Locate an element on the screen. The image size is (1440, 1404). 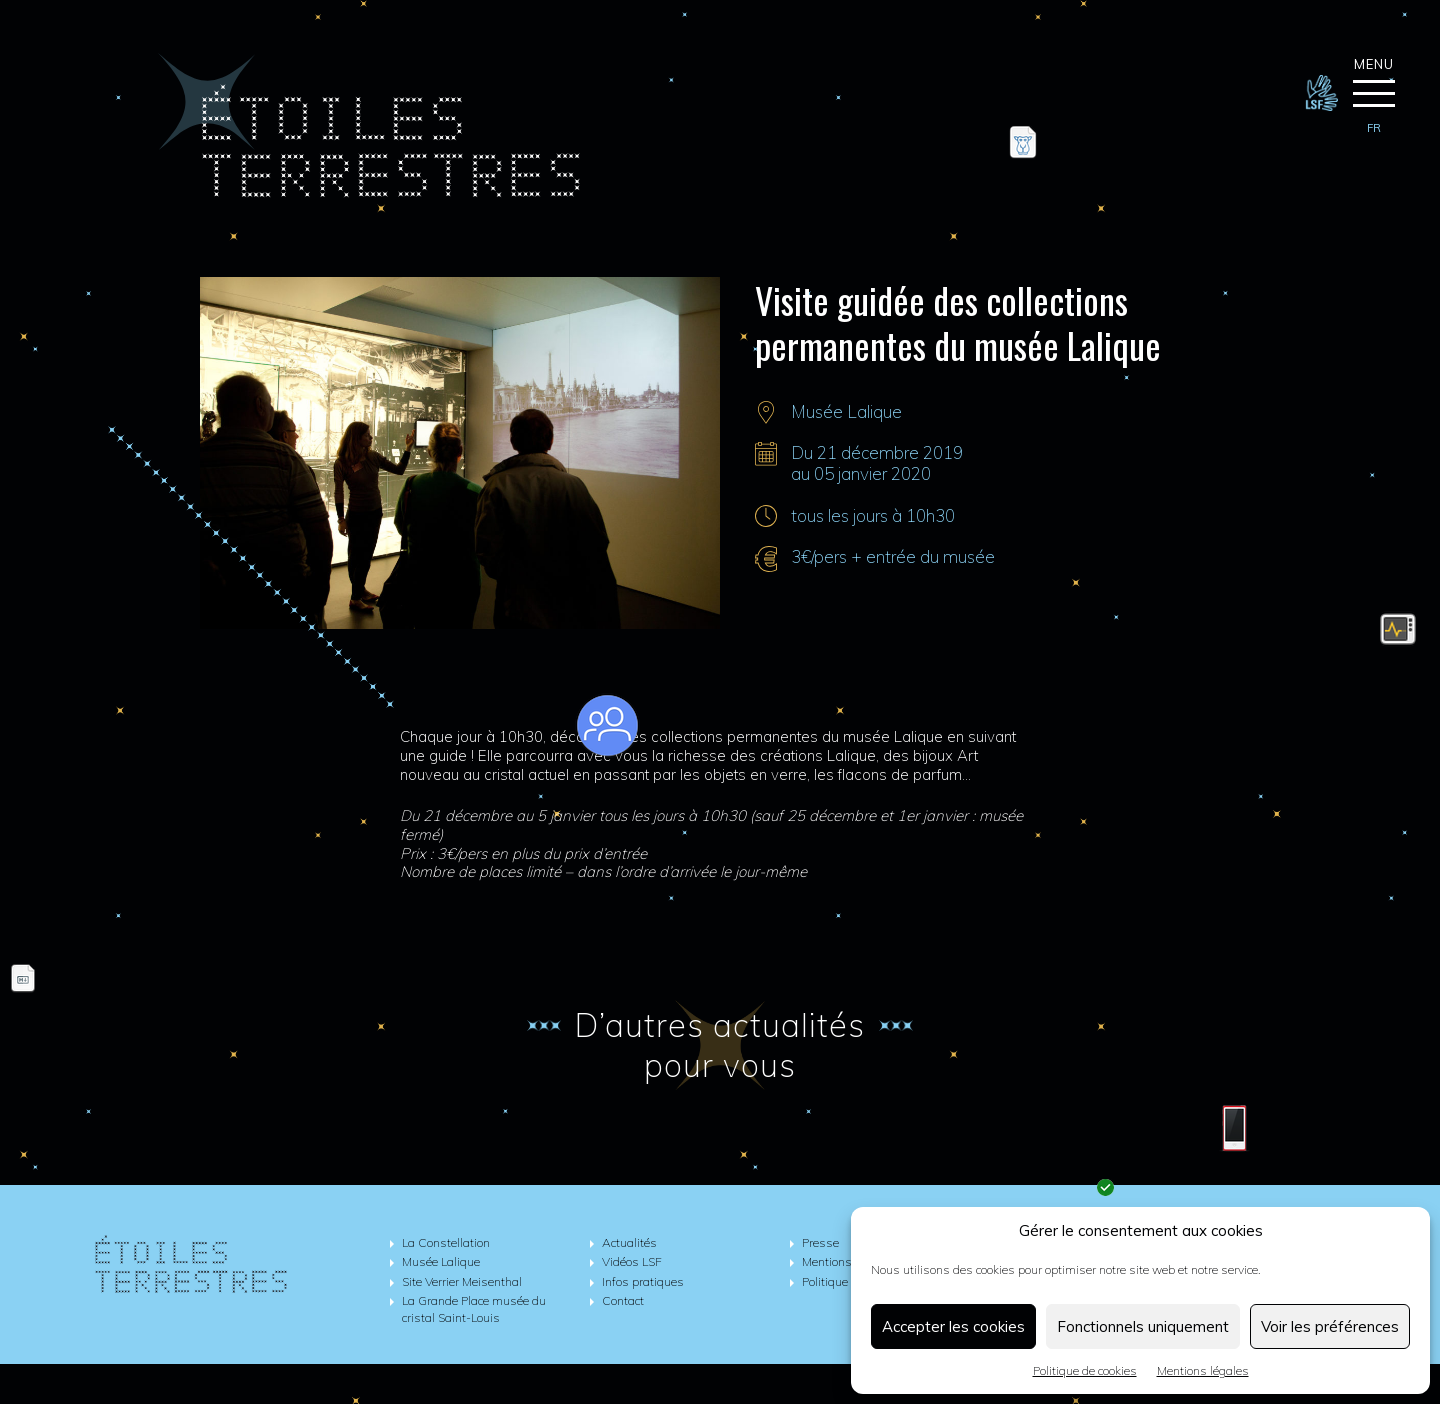
open system monitor application is located at coordinates (1398, 629).